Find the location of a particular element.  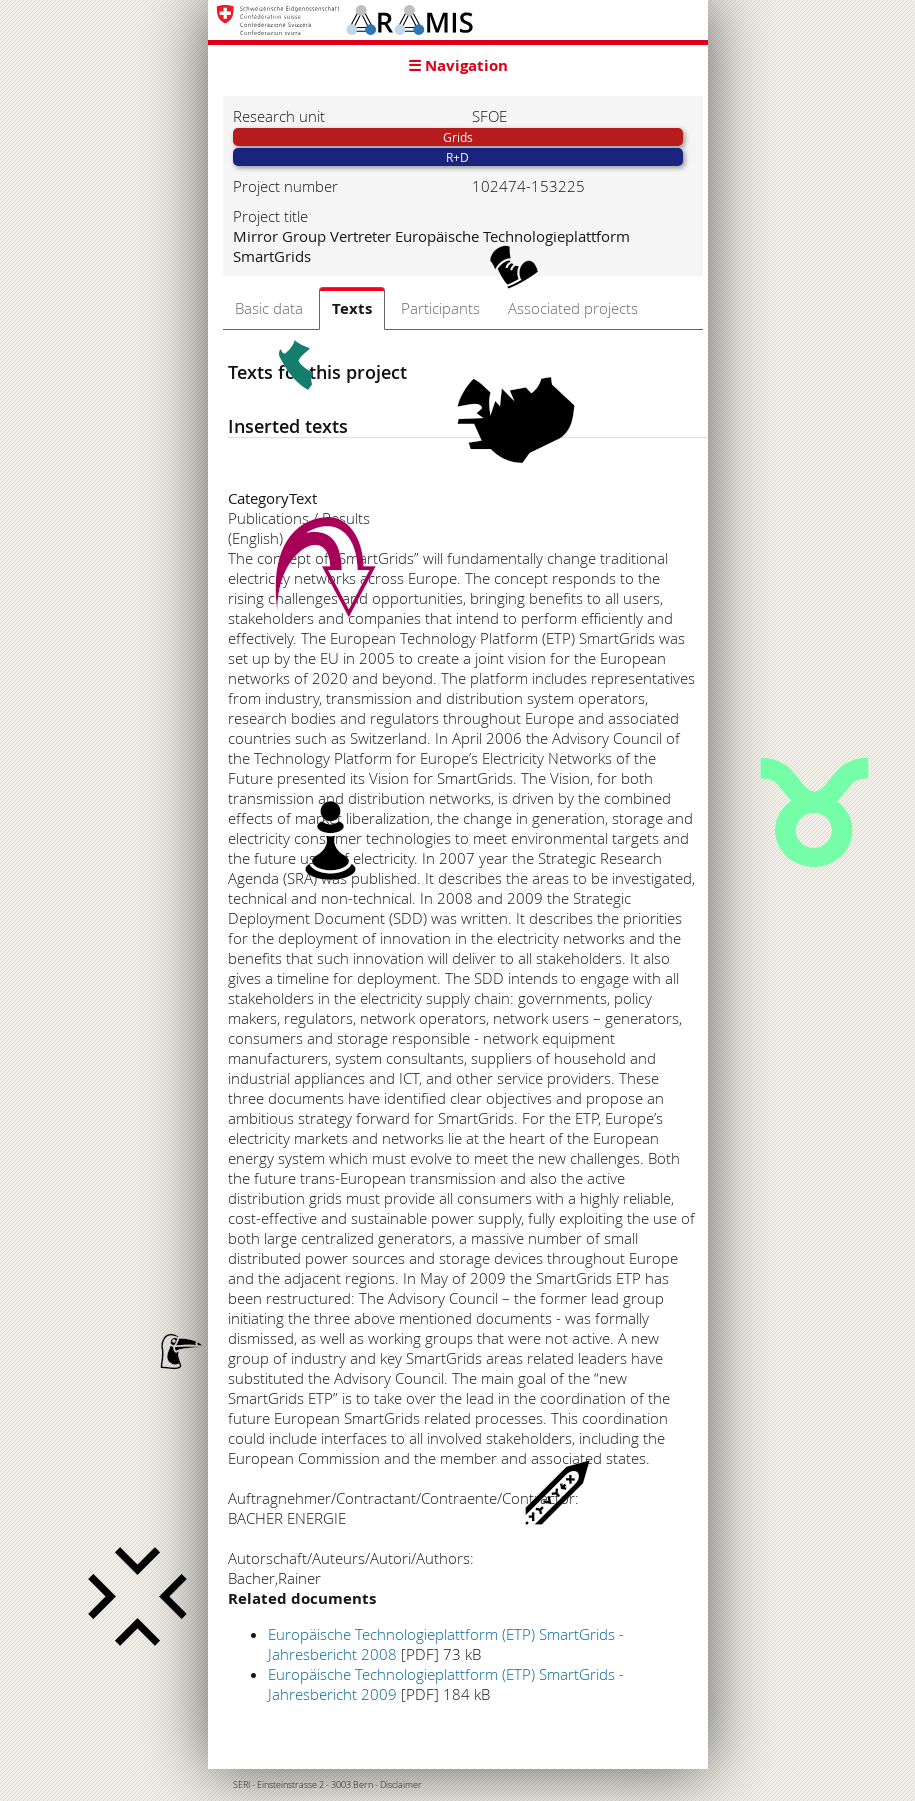

equip a magical or enchanted weapon is located at coordinates (557, 1492).